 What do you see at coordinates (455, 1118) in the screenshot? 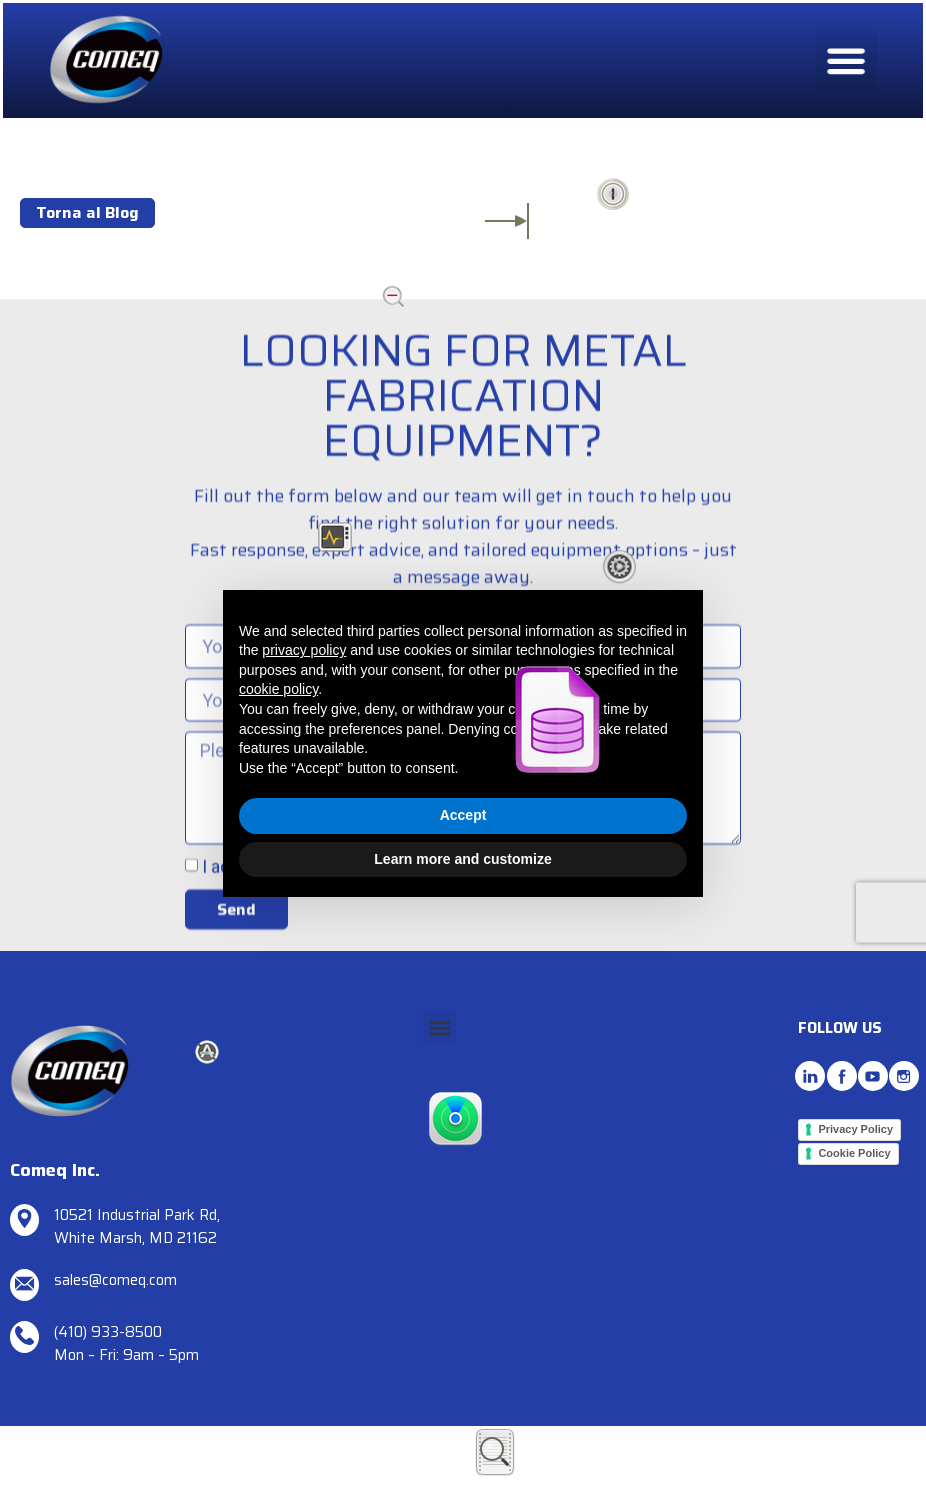
I see `open the Find My app to locate devices or people` at bounding box center [455, 1118].